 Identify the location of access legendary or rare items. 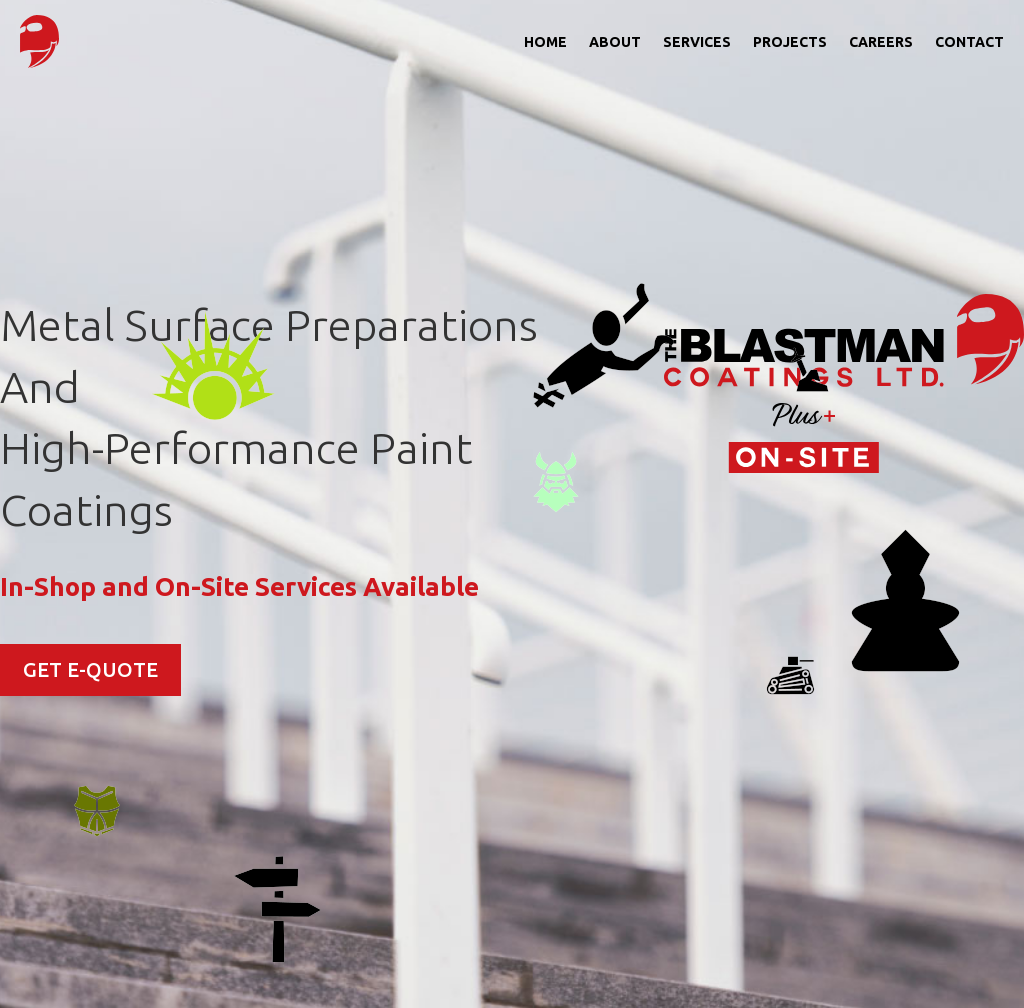
(808, 369).